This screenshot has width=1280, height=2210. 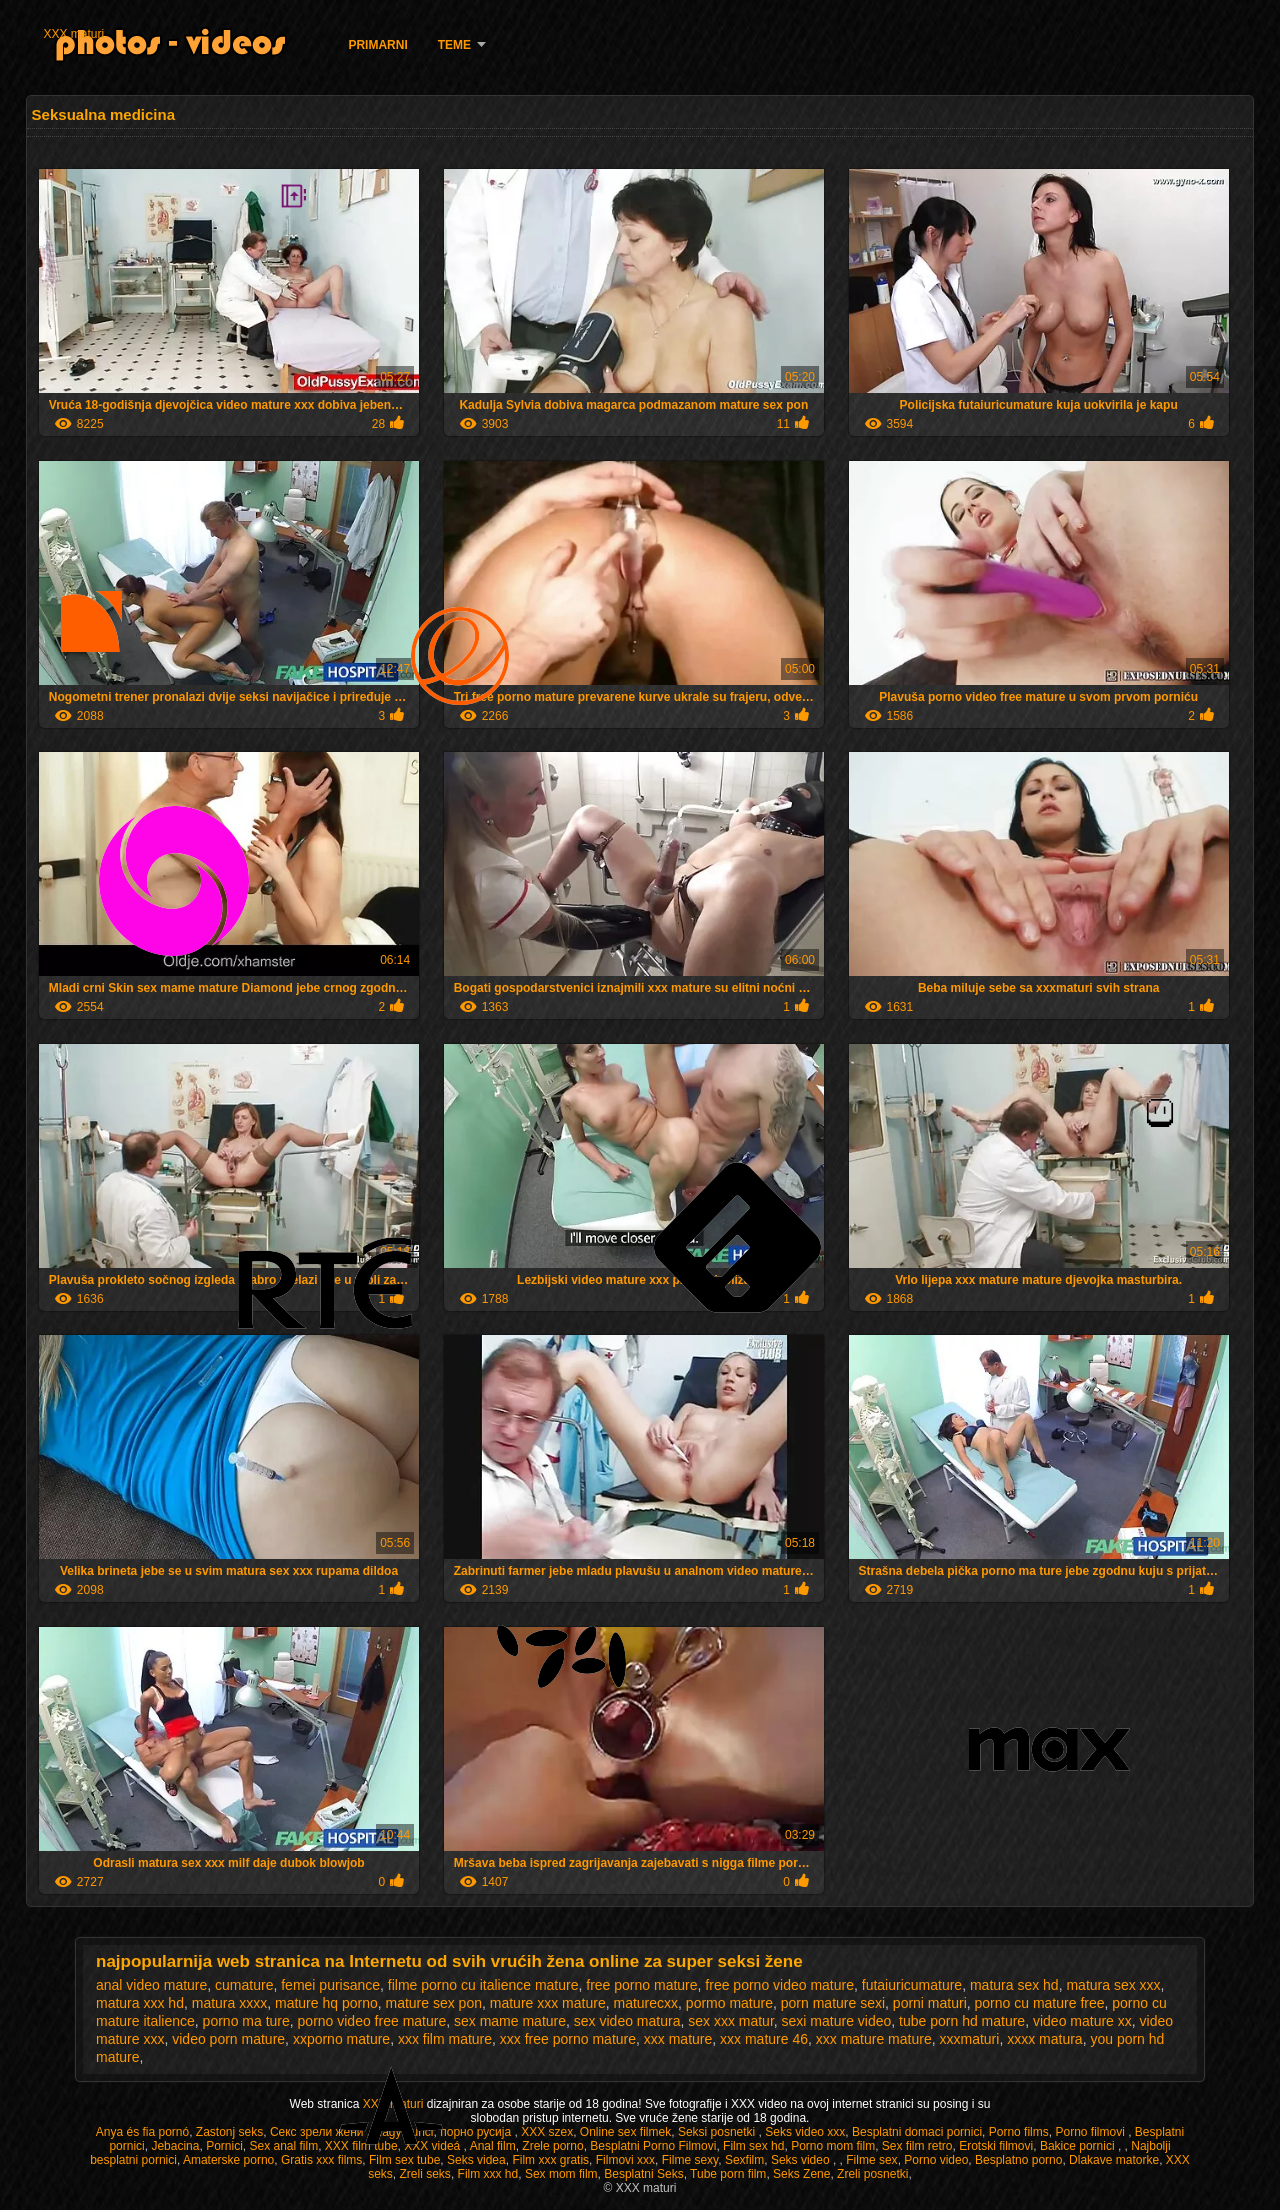 I want to click on upload contacts from address book, so click(x=292, y=196).